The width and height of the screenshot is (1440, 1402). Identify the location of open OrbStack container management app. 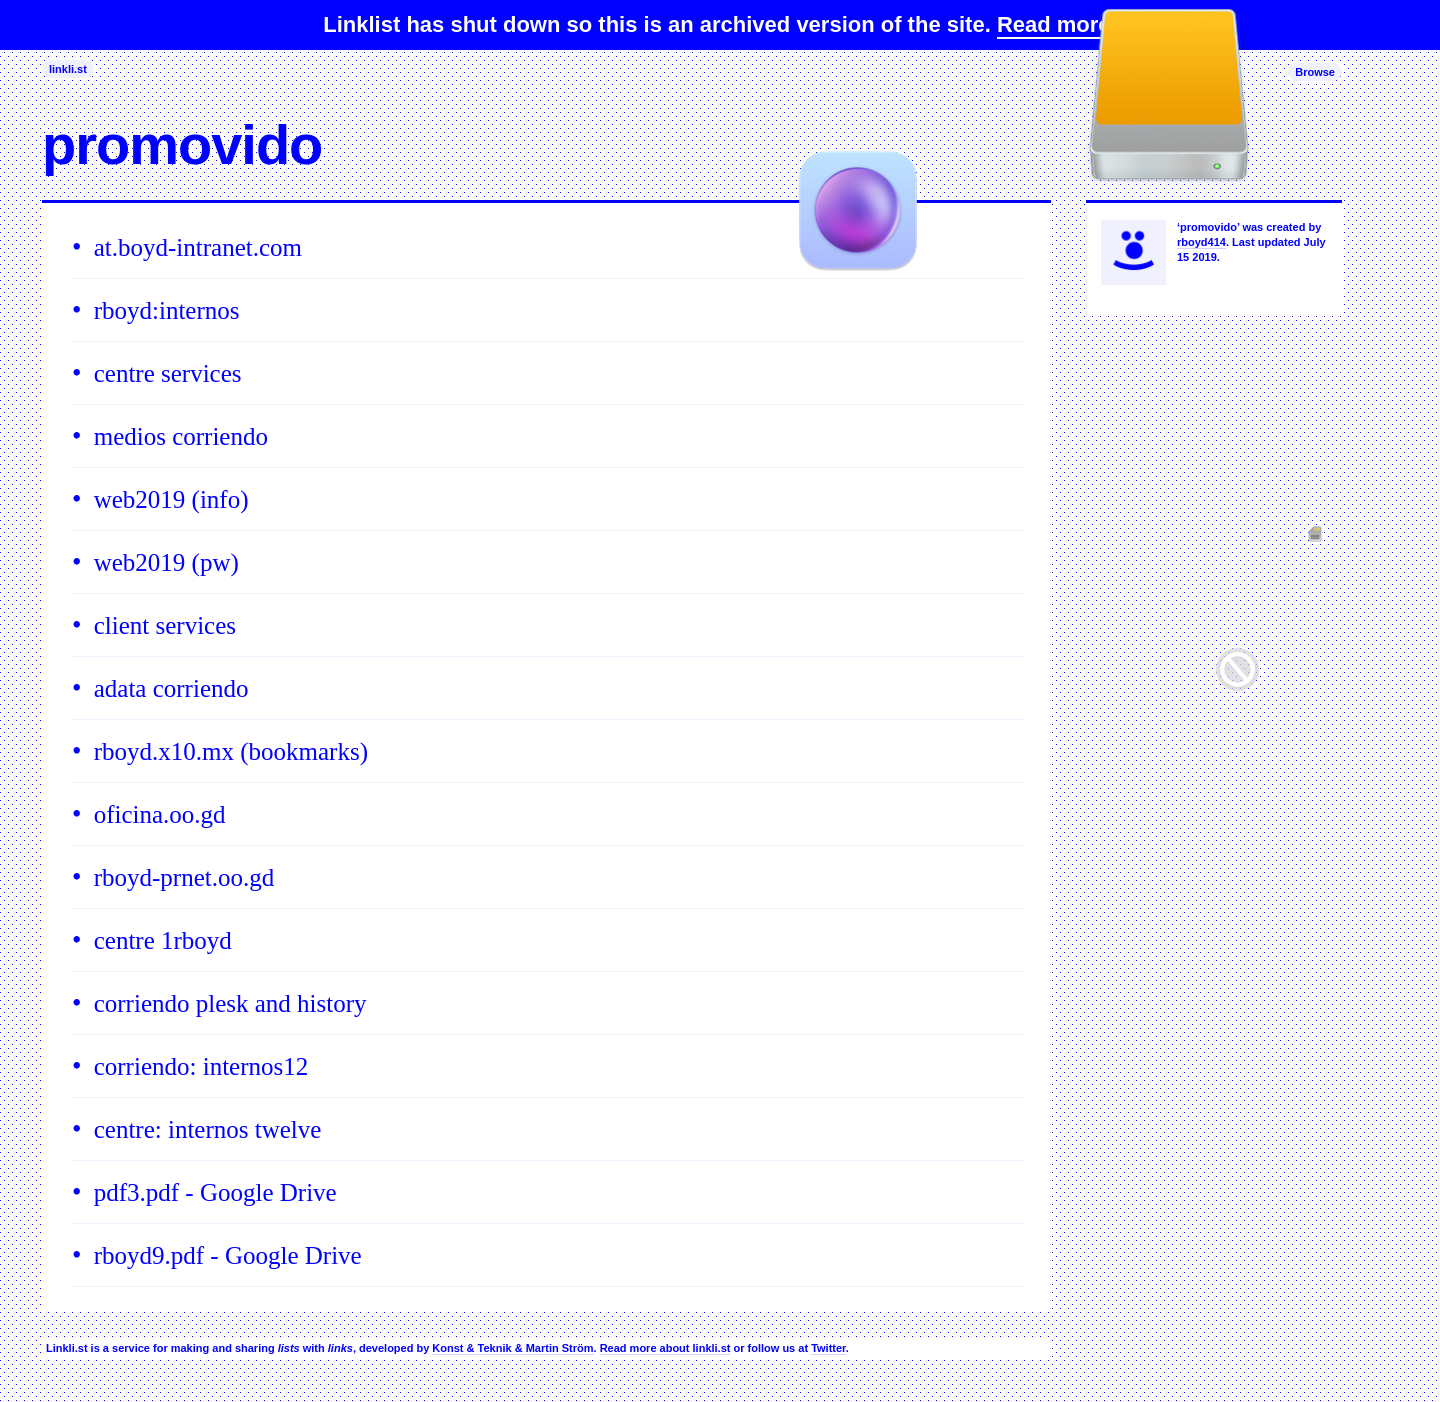
(858, 210).